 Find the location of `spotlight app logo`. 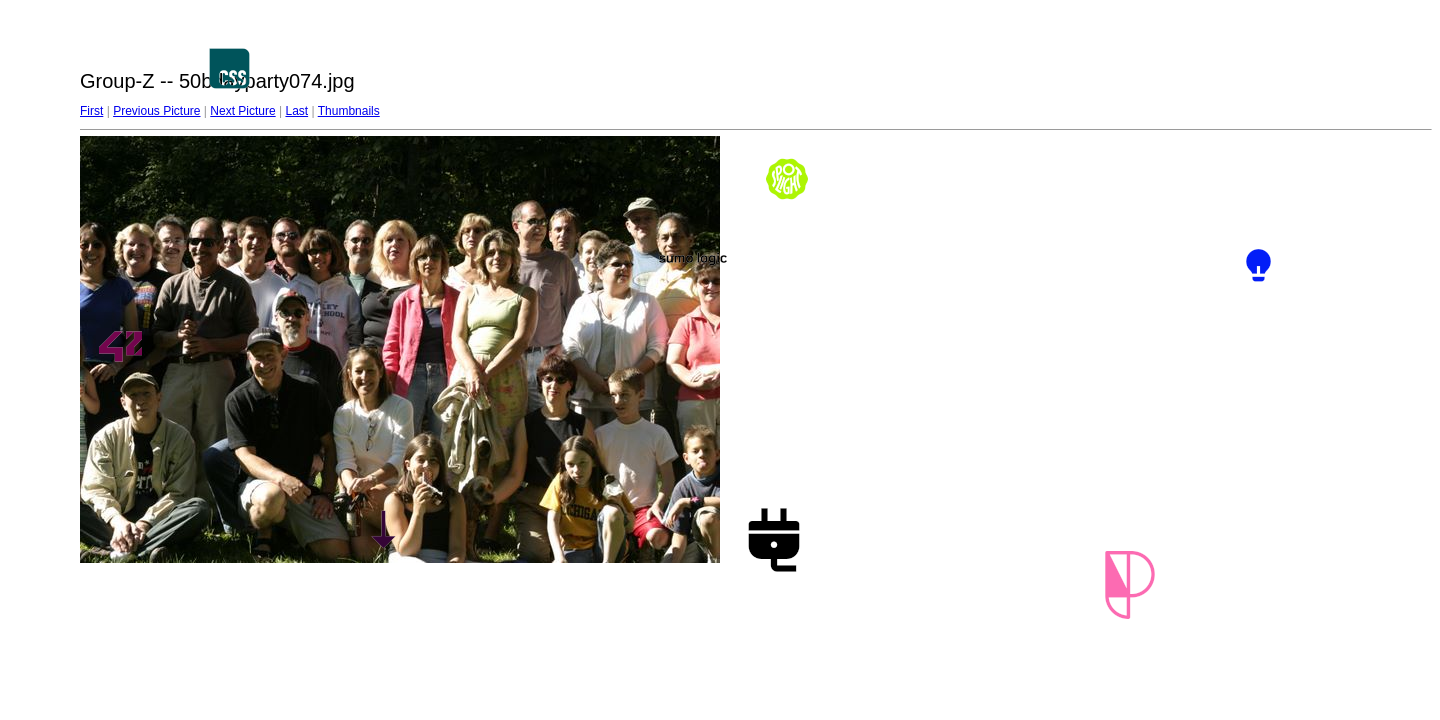

spotlight app logo is located at coordinates (787, 179).